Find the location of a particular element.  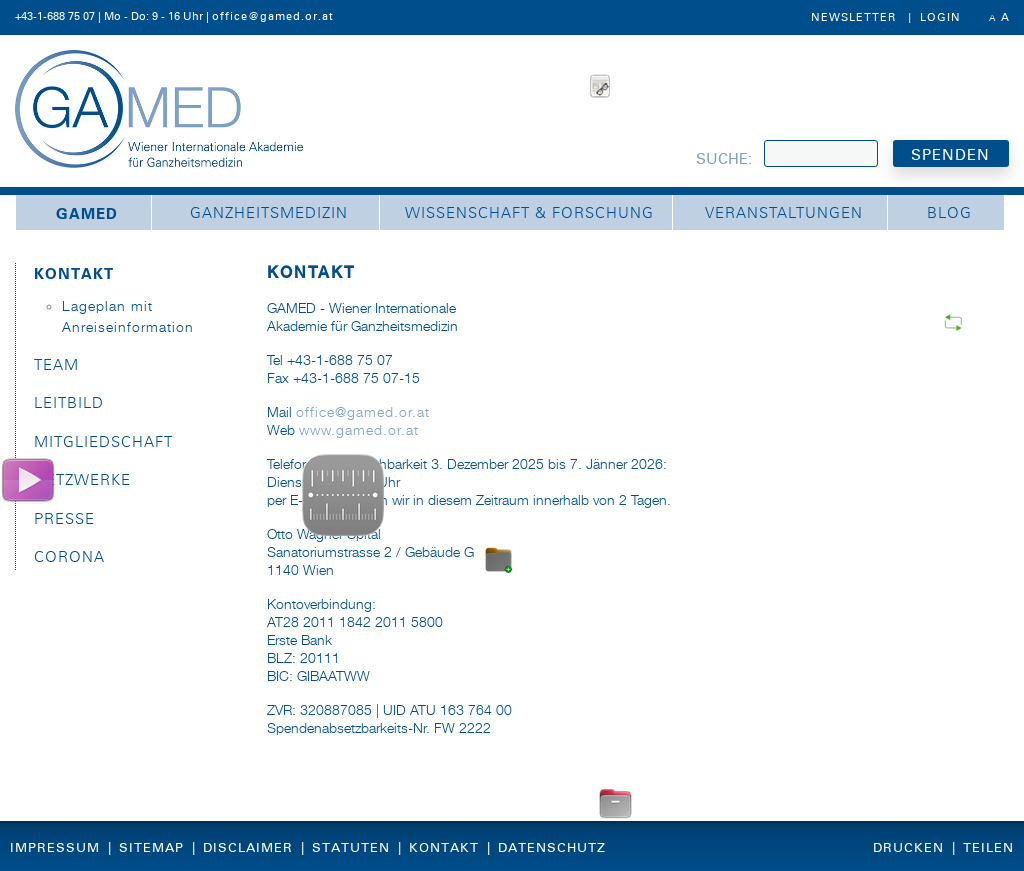

sync incoming and outgoing mail is located at coordinates (953, 322).